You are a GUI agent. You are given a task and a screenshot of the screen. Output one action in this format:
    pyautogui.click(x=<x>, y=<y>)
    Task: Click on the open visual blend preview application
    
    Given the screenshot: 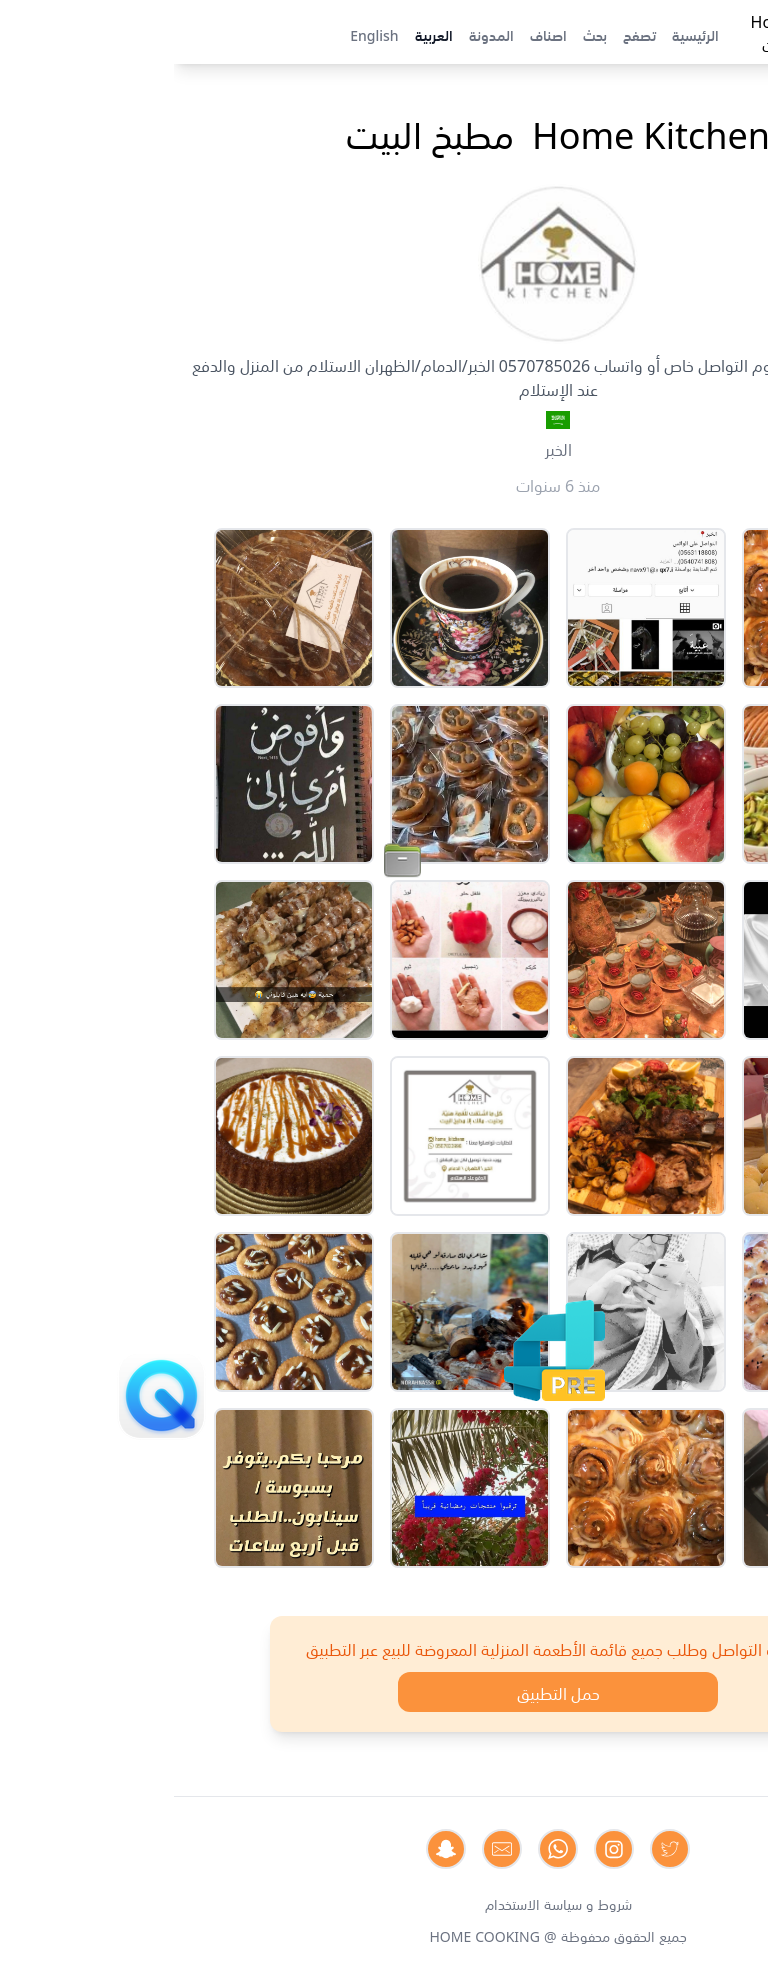 What is the action you would take?
    pyautogui.click(x=554, y=1350)
    